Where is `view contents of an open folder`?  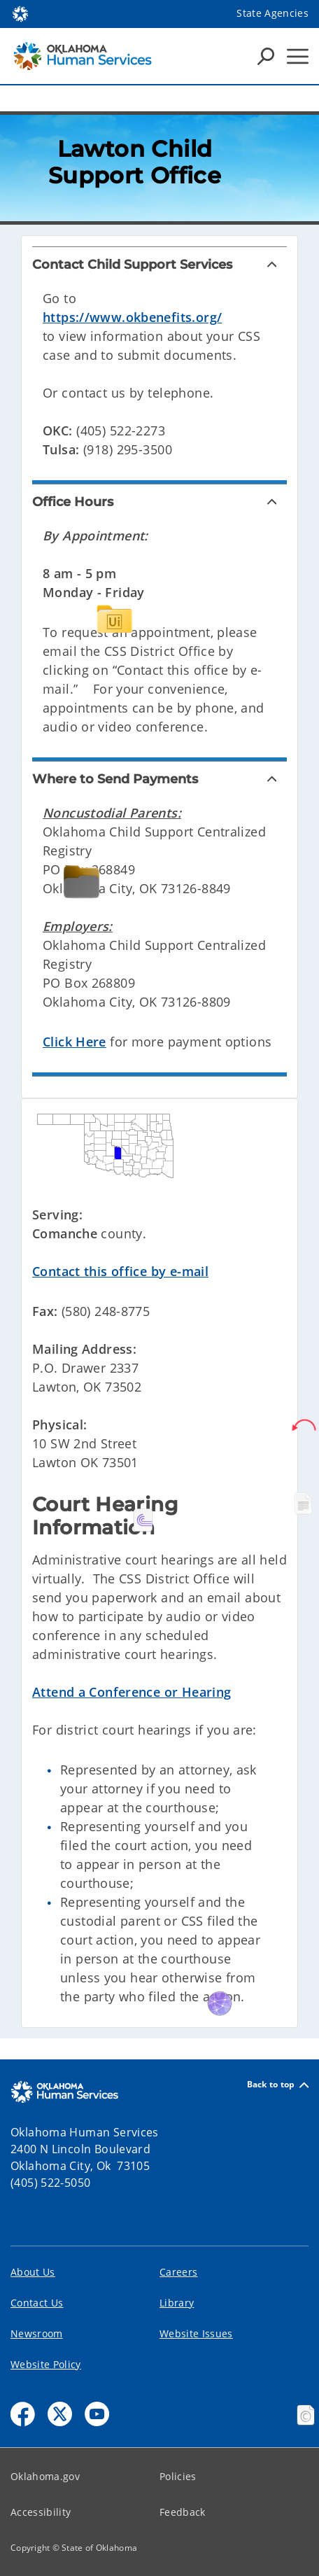 view contents of an open folder is located at coordinates (81, 881).